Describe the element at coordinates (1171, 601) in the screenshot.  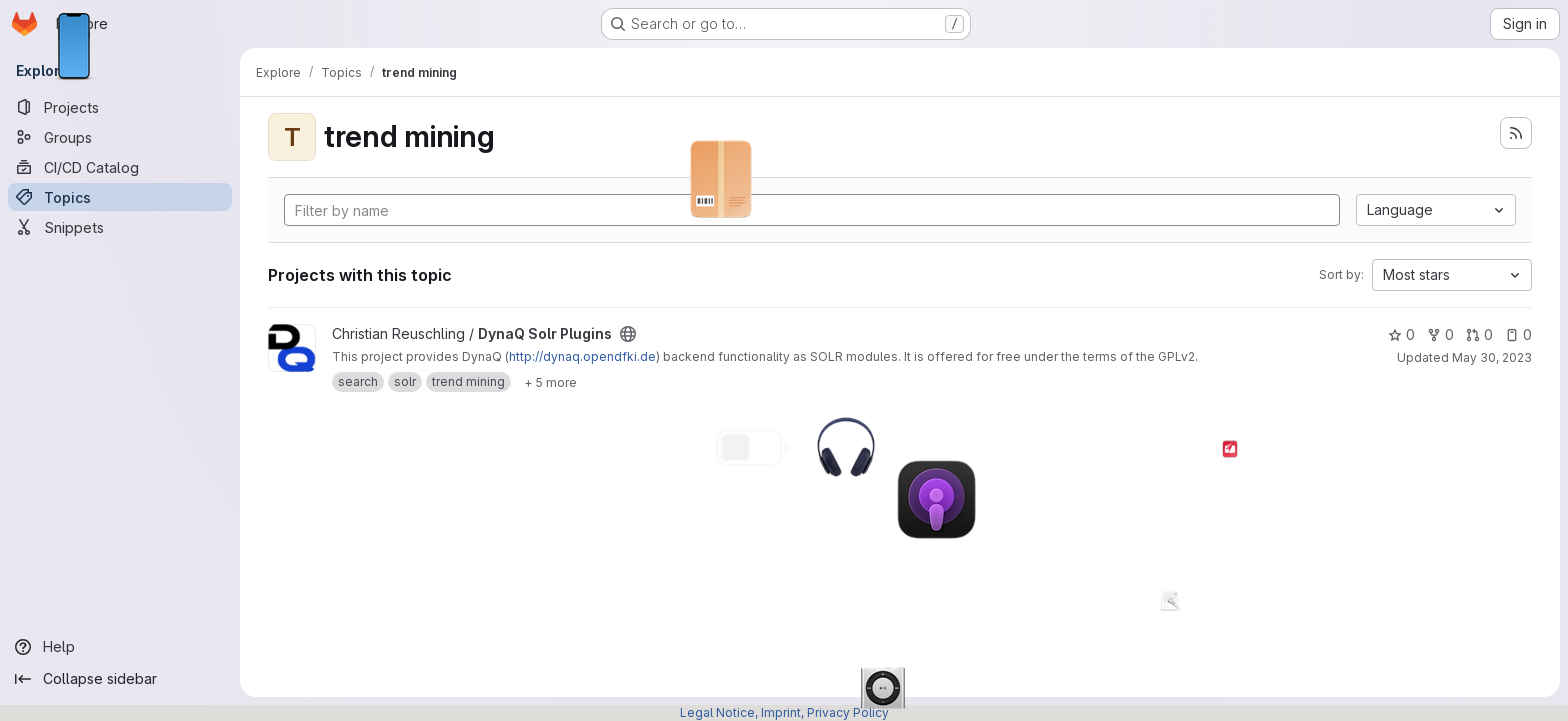
I see `view or edit document properties` at that location.